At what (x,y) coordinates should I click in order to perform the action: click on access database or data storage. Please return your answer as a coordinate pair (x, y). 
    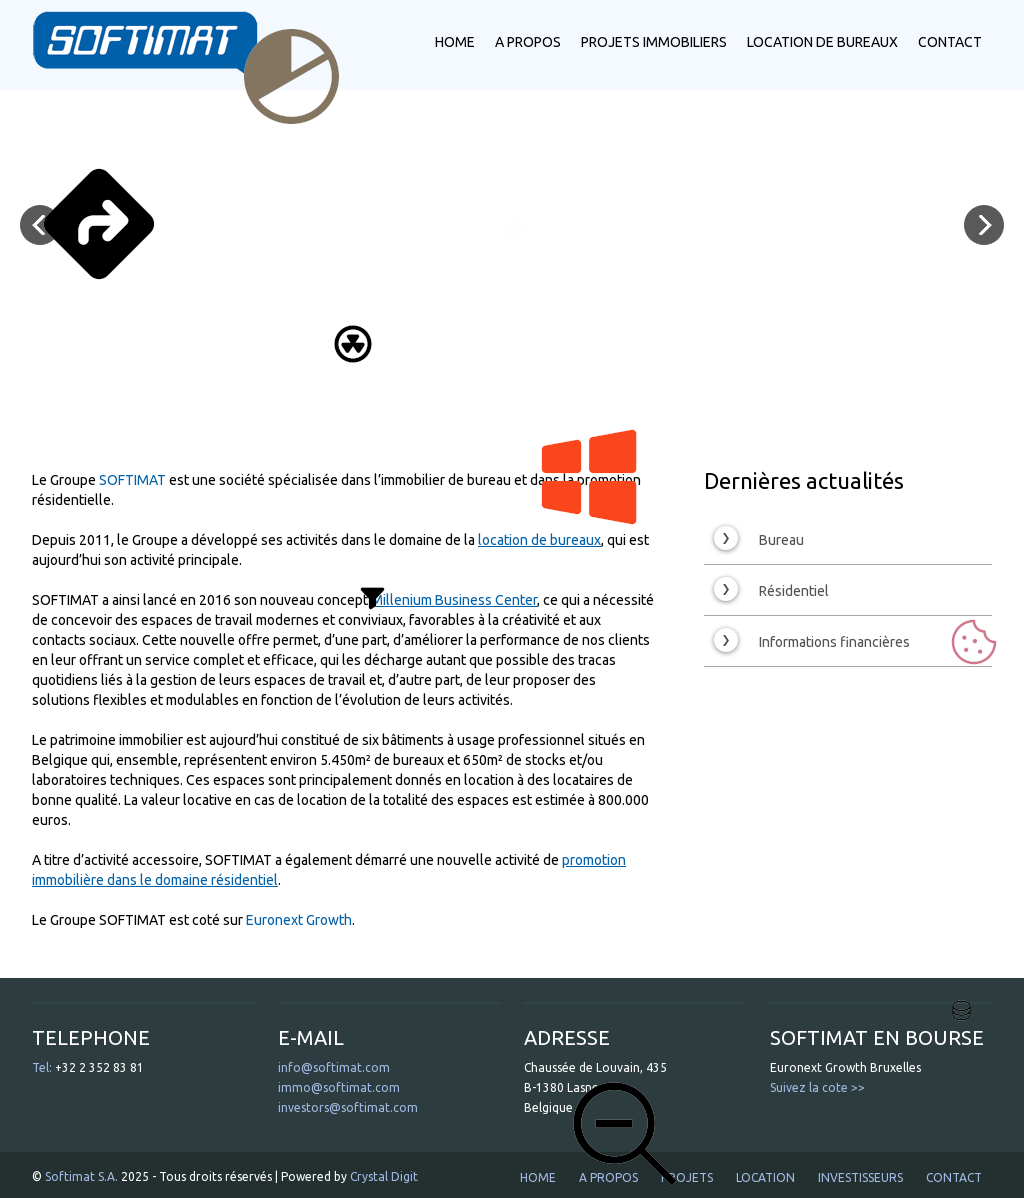
    Looking at the image, I should click on (961, 1010).